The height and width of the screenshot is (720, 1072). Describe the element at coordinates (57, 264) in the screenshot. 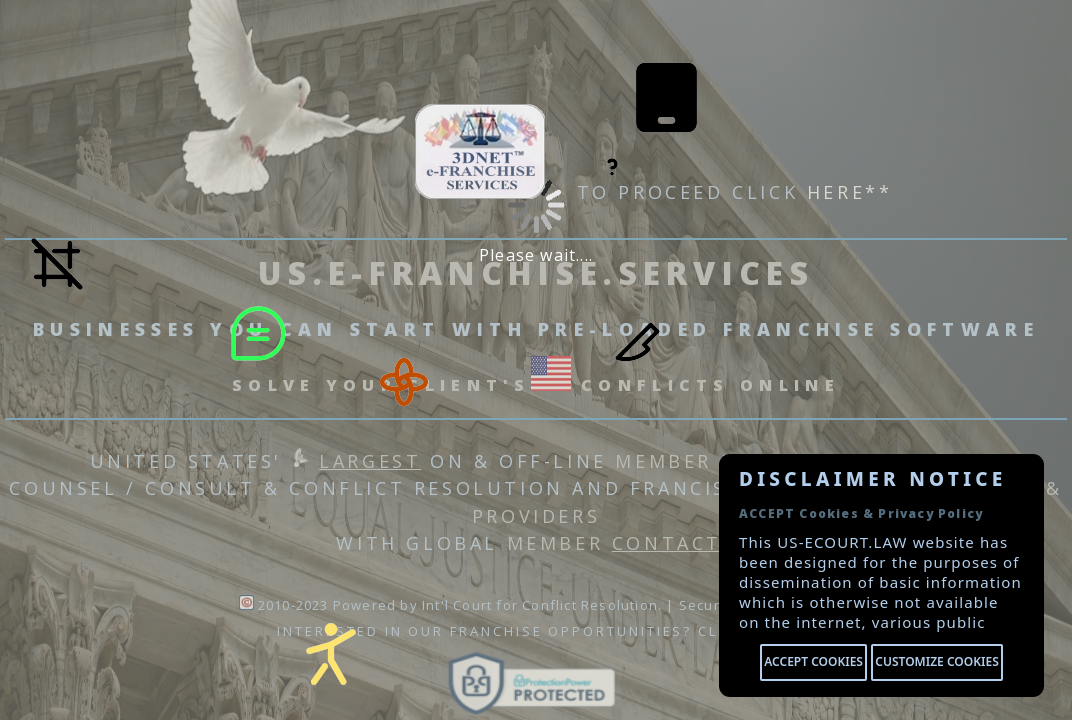

I see `disable frame or crop boundaries` at that location.